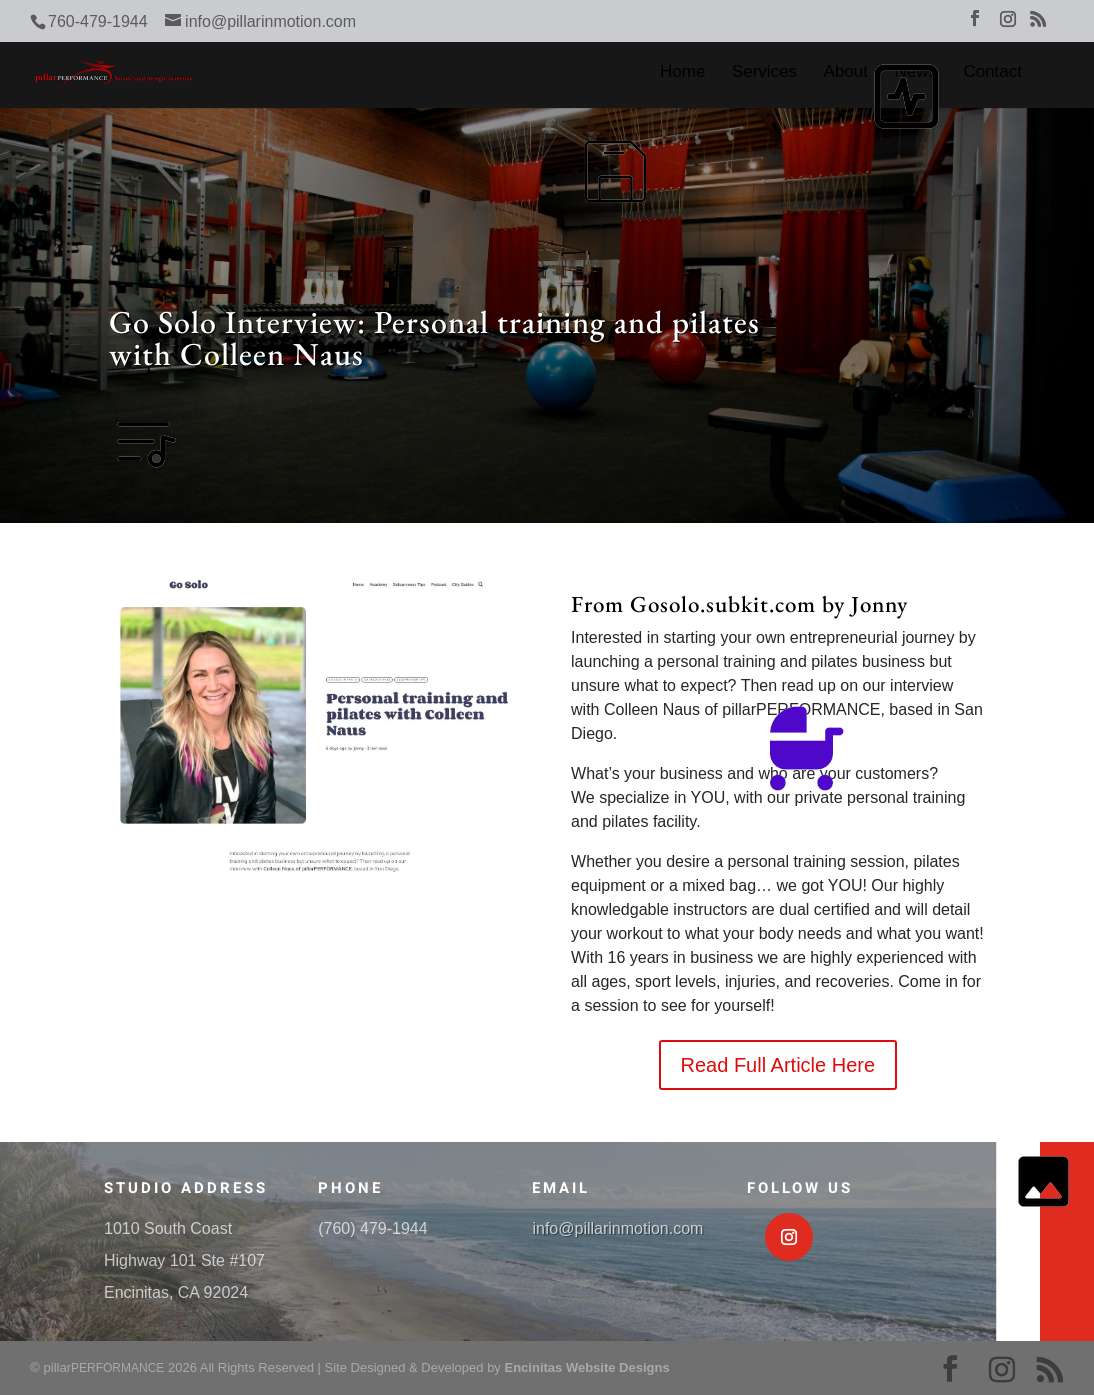 Image resolution: width=1094 pixels, height=1395 pixels. I want to click on insert or add an image, so click(1043, 1181).